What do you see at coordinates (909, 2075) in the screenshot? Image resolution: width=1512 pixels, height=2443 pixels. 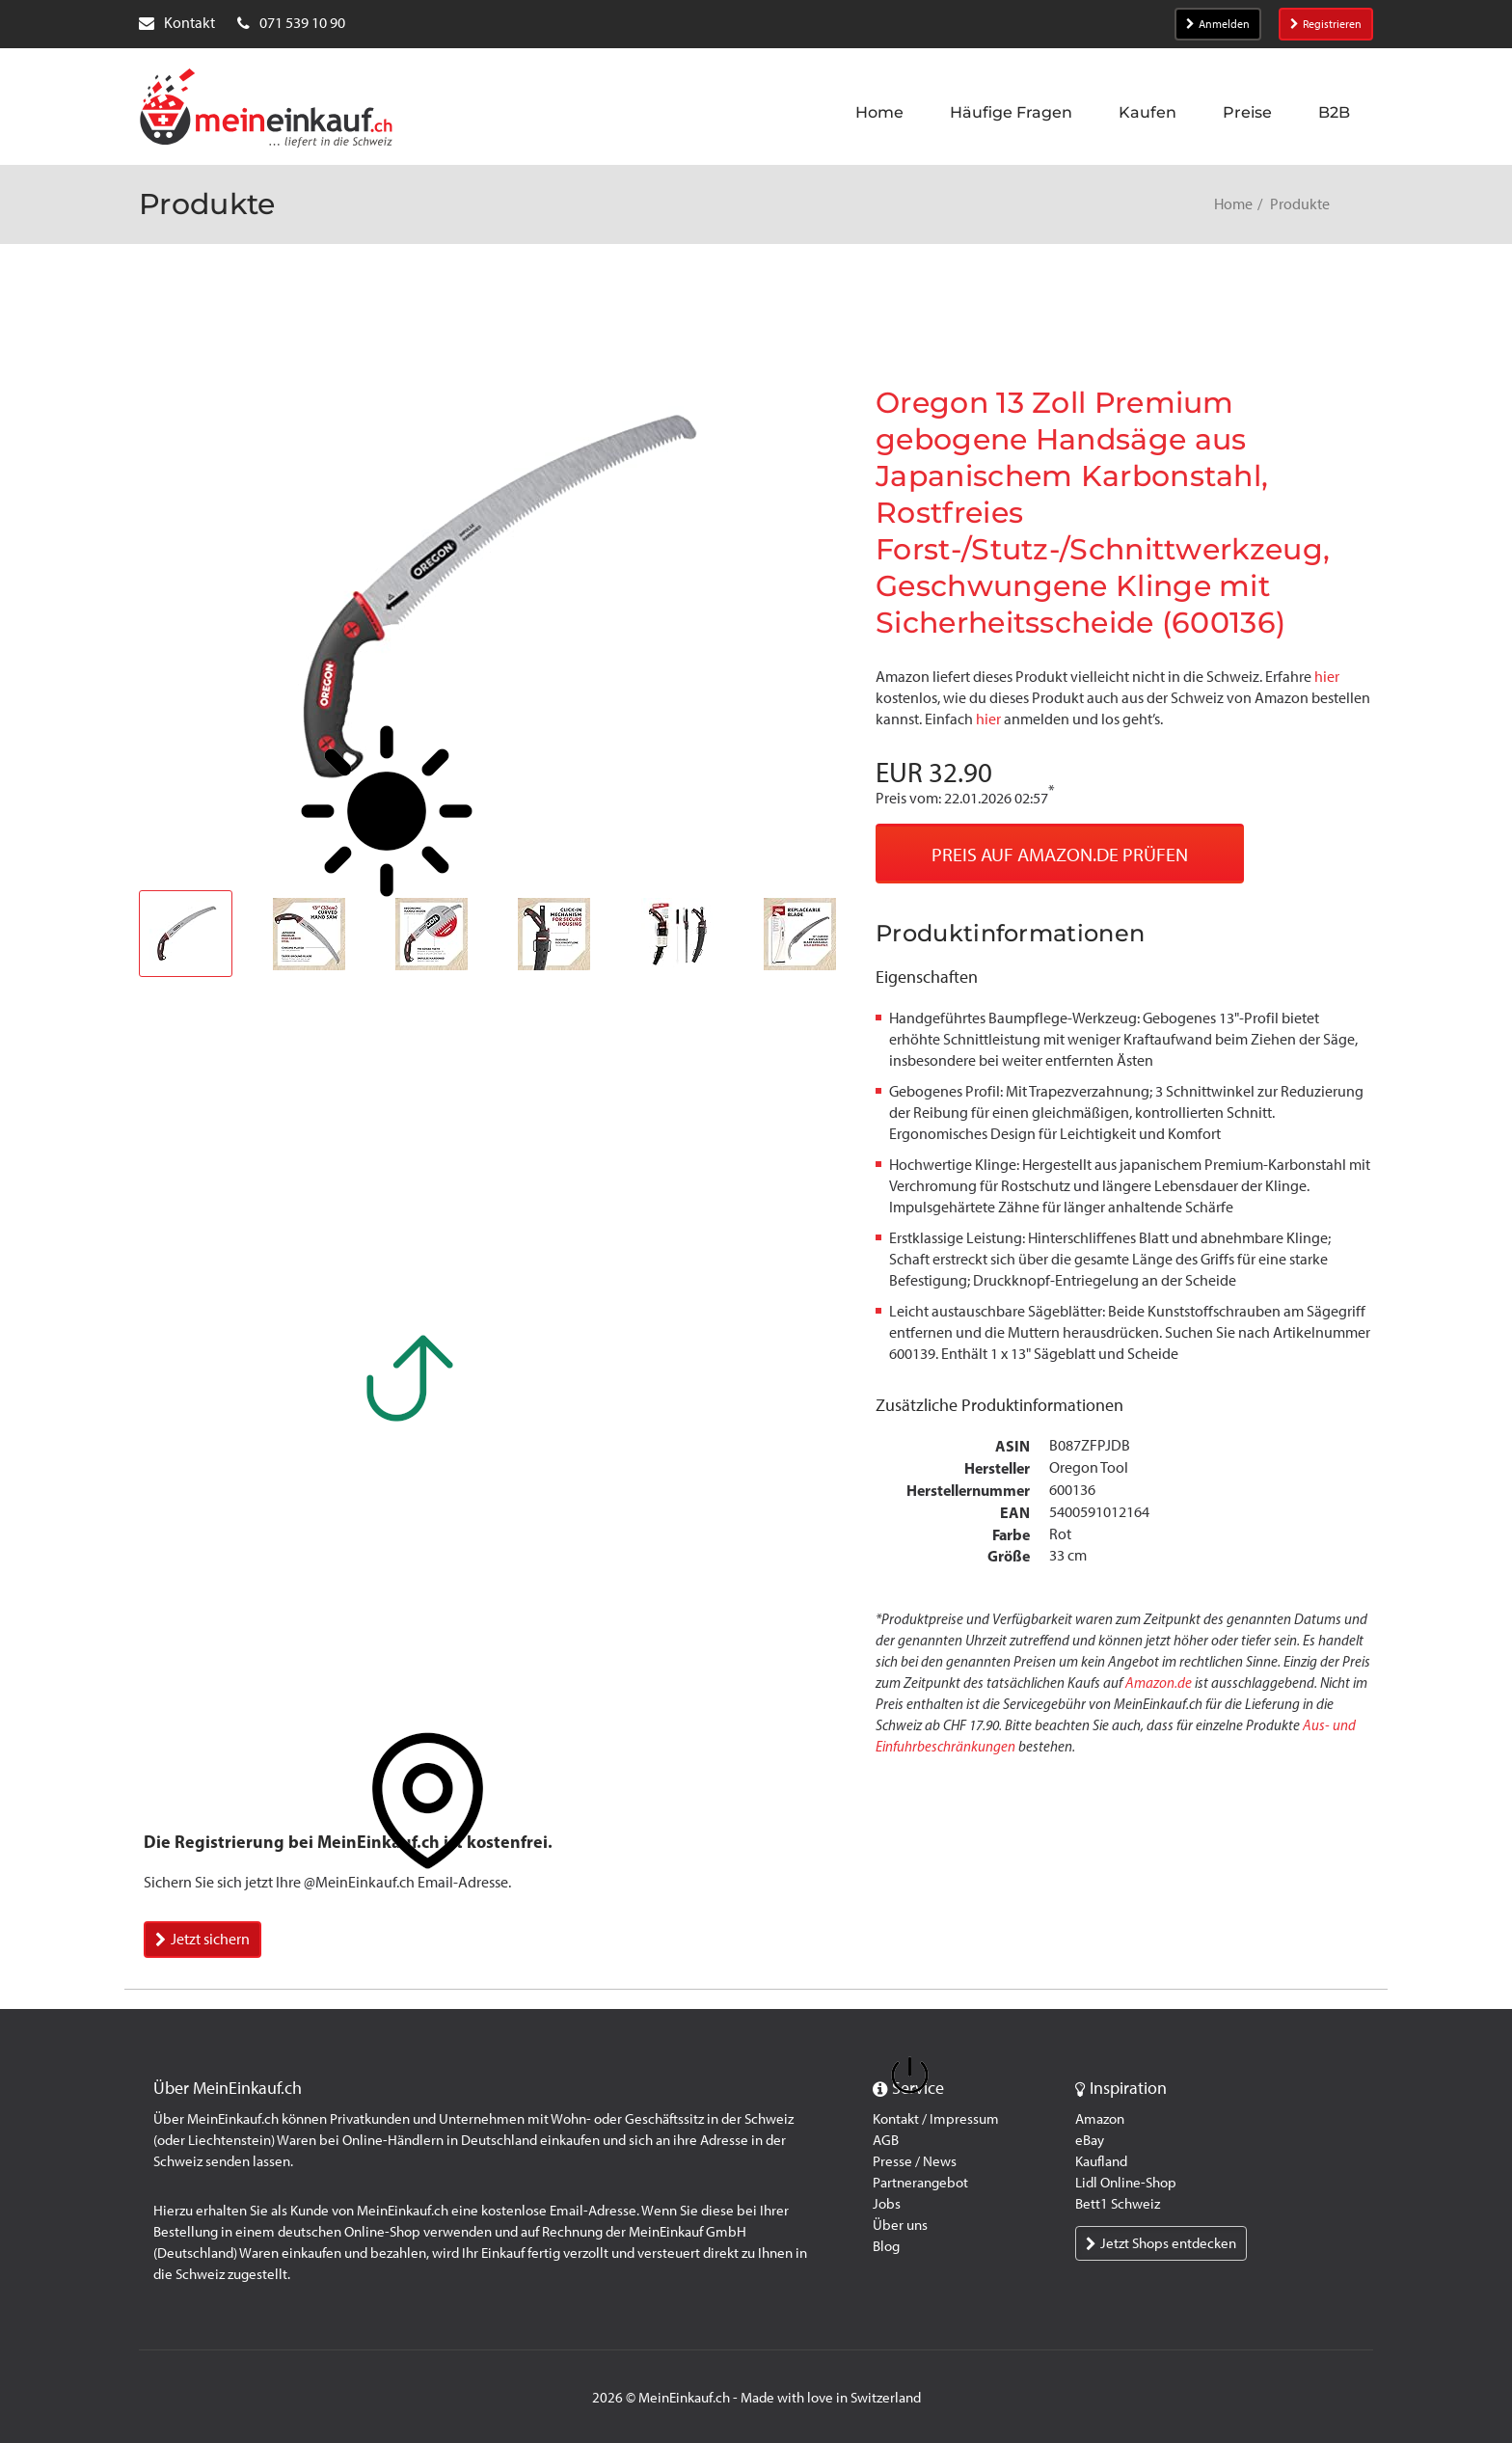 I see `turn device on or off` at bounding box center [909, 2075].